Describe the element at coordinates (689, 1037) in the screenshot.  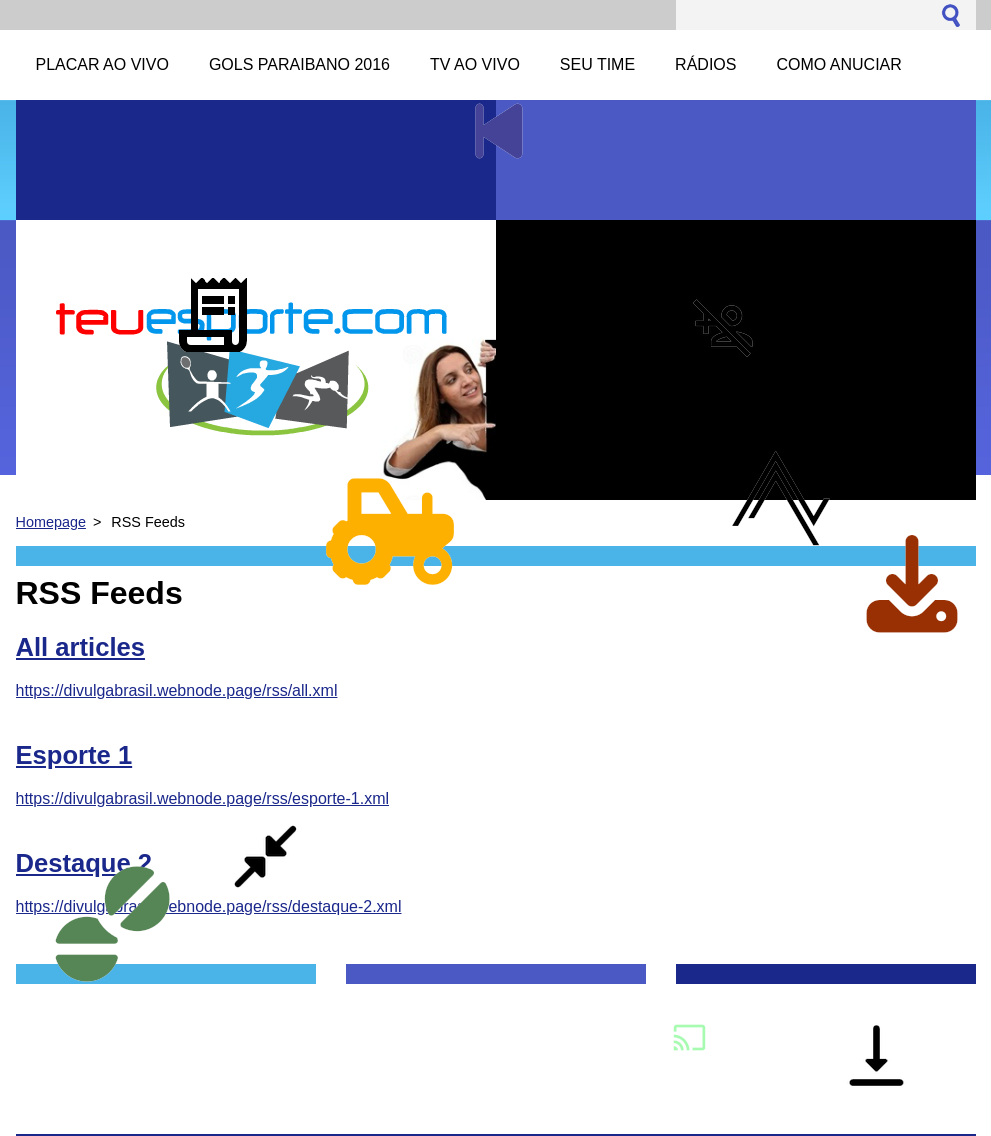
I see `cast media to a chromecast device` at that location.